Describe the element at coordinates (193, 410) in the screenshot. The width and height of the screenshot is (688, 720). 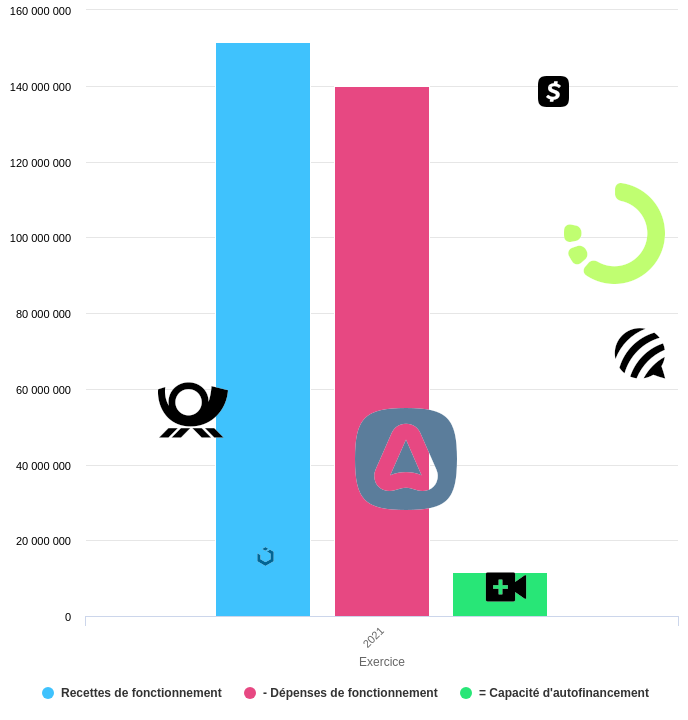
I see `Deutsche Post company logo` at that location.